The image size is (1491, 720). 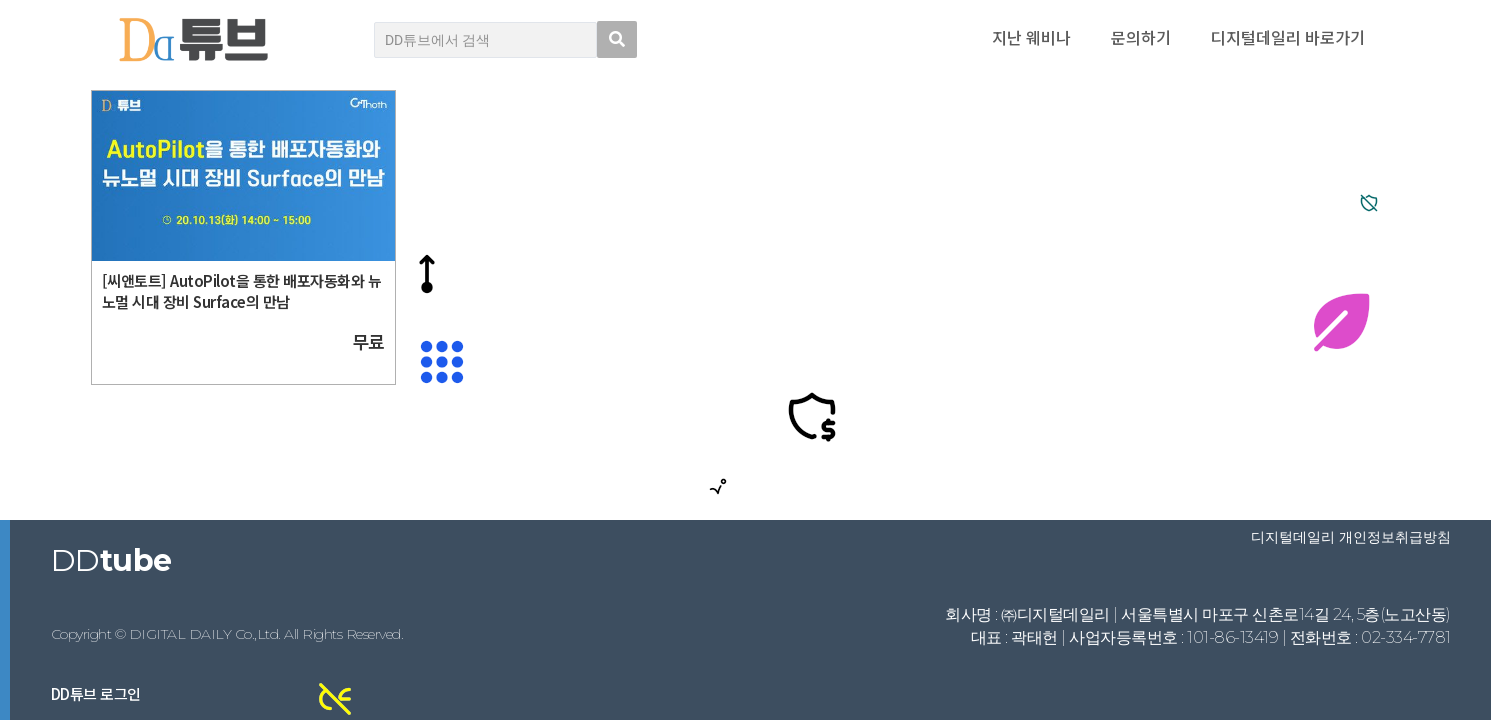 What do you see at coordinates (1340, 322) in the screenshot?
I see `indicates eco-friendly or sustainable option` at bounding box center [1340, 322].